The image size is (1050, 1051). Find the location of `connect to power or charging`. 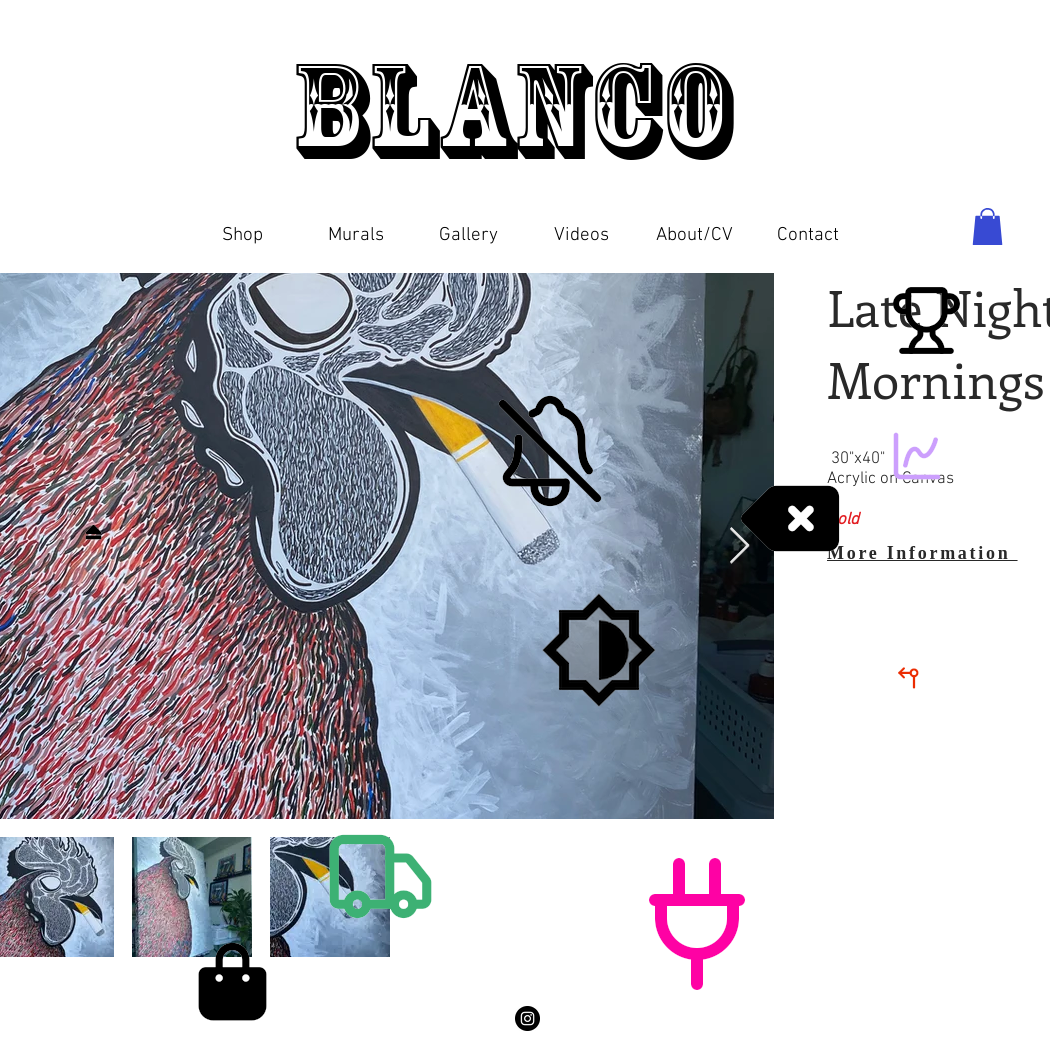

connect to power or charging is located at coordinates (697, 924).